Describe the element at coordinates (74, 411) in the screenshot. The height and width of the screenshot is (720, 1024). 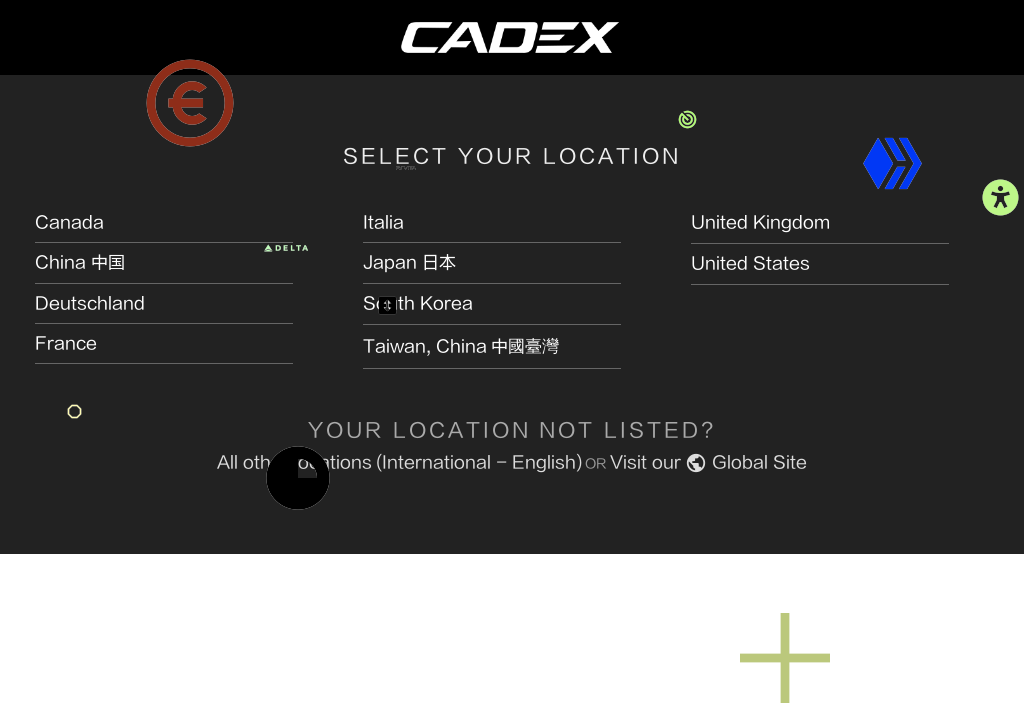
I see `select octagon shape tool` at that location.